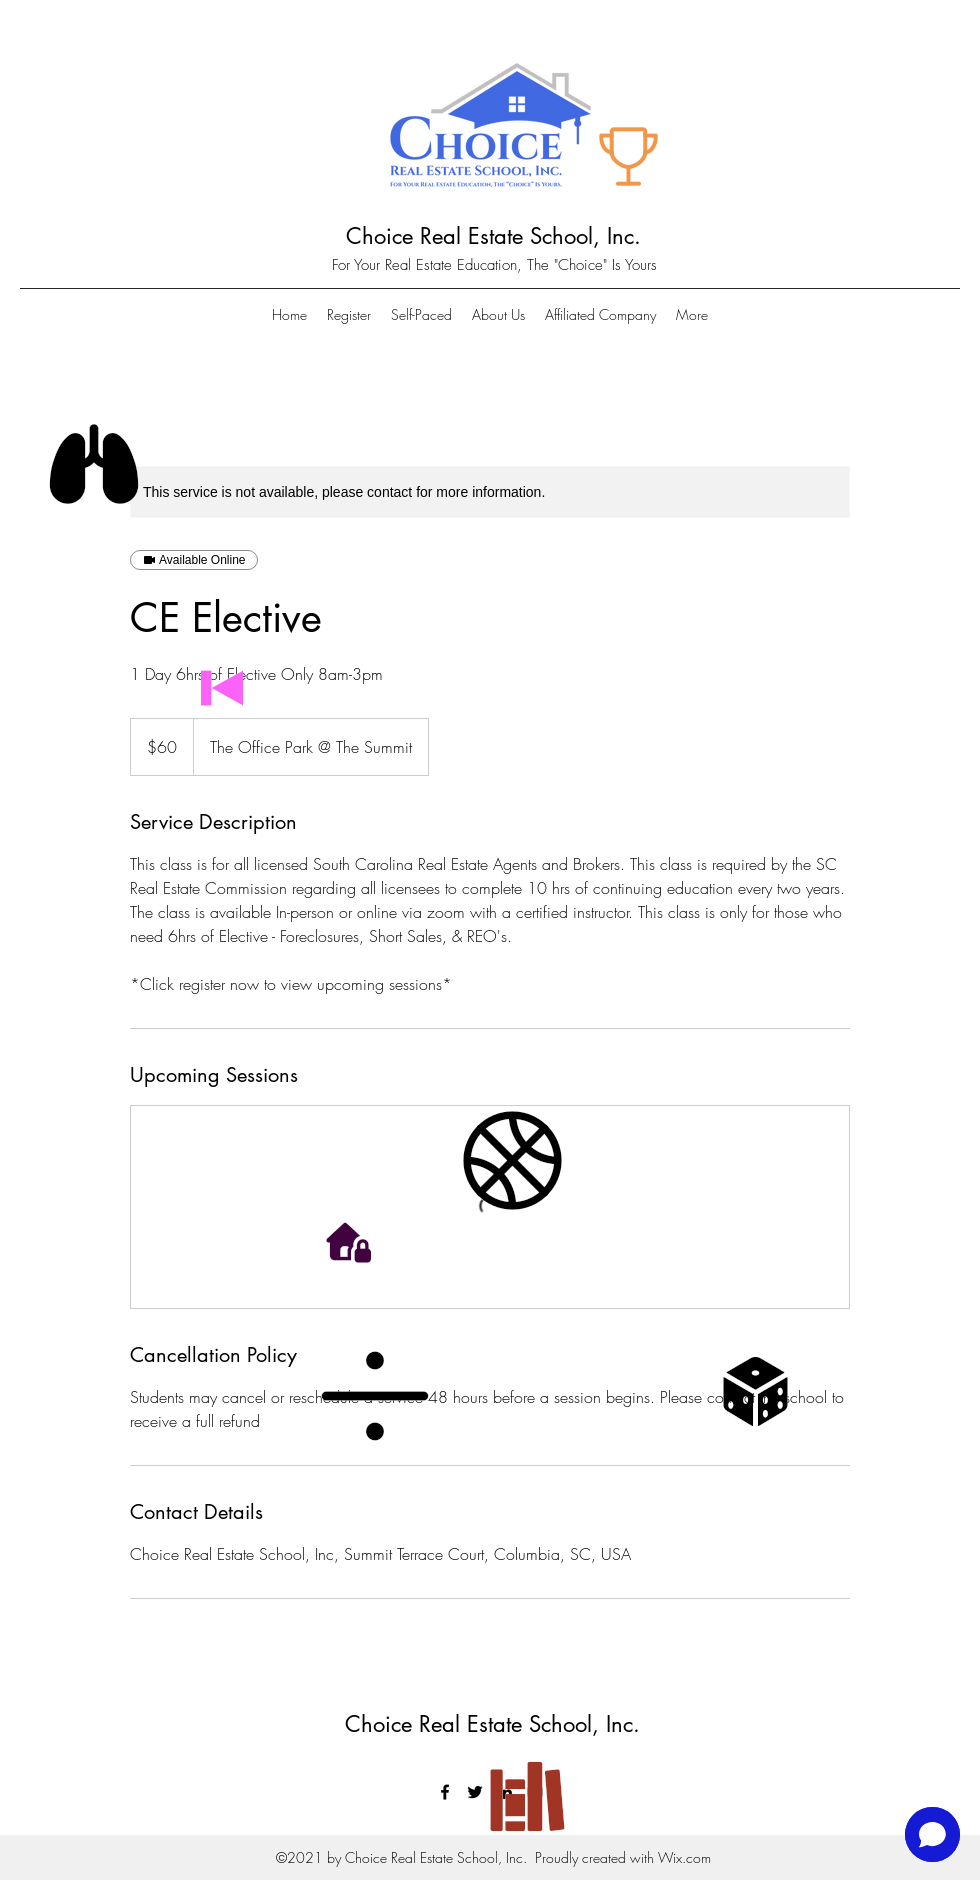  Describe the element at coordinates (375, 1396) in the screenshot. I see `perform division calculation` at that location.